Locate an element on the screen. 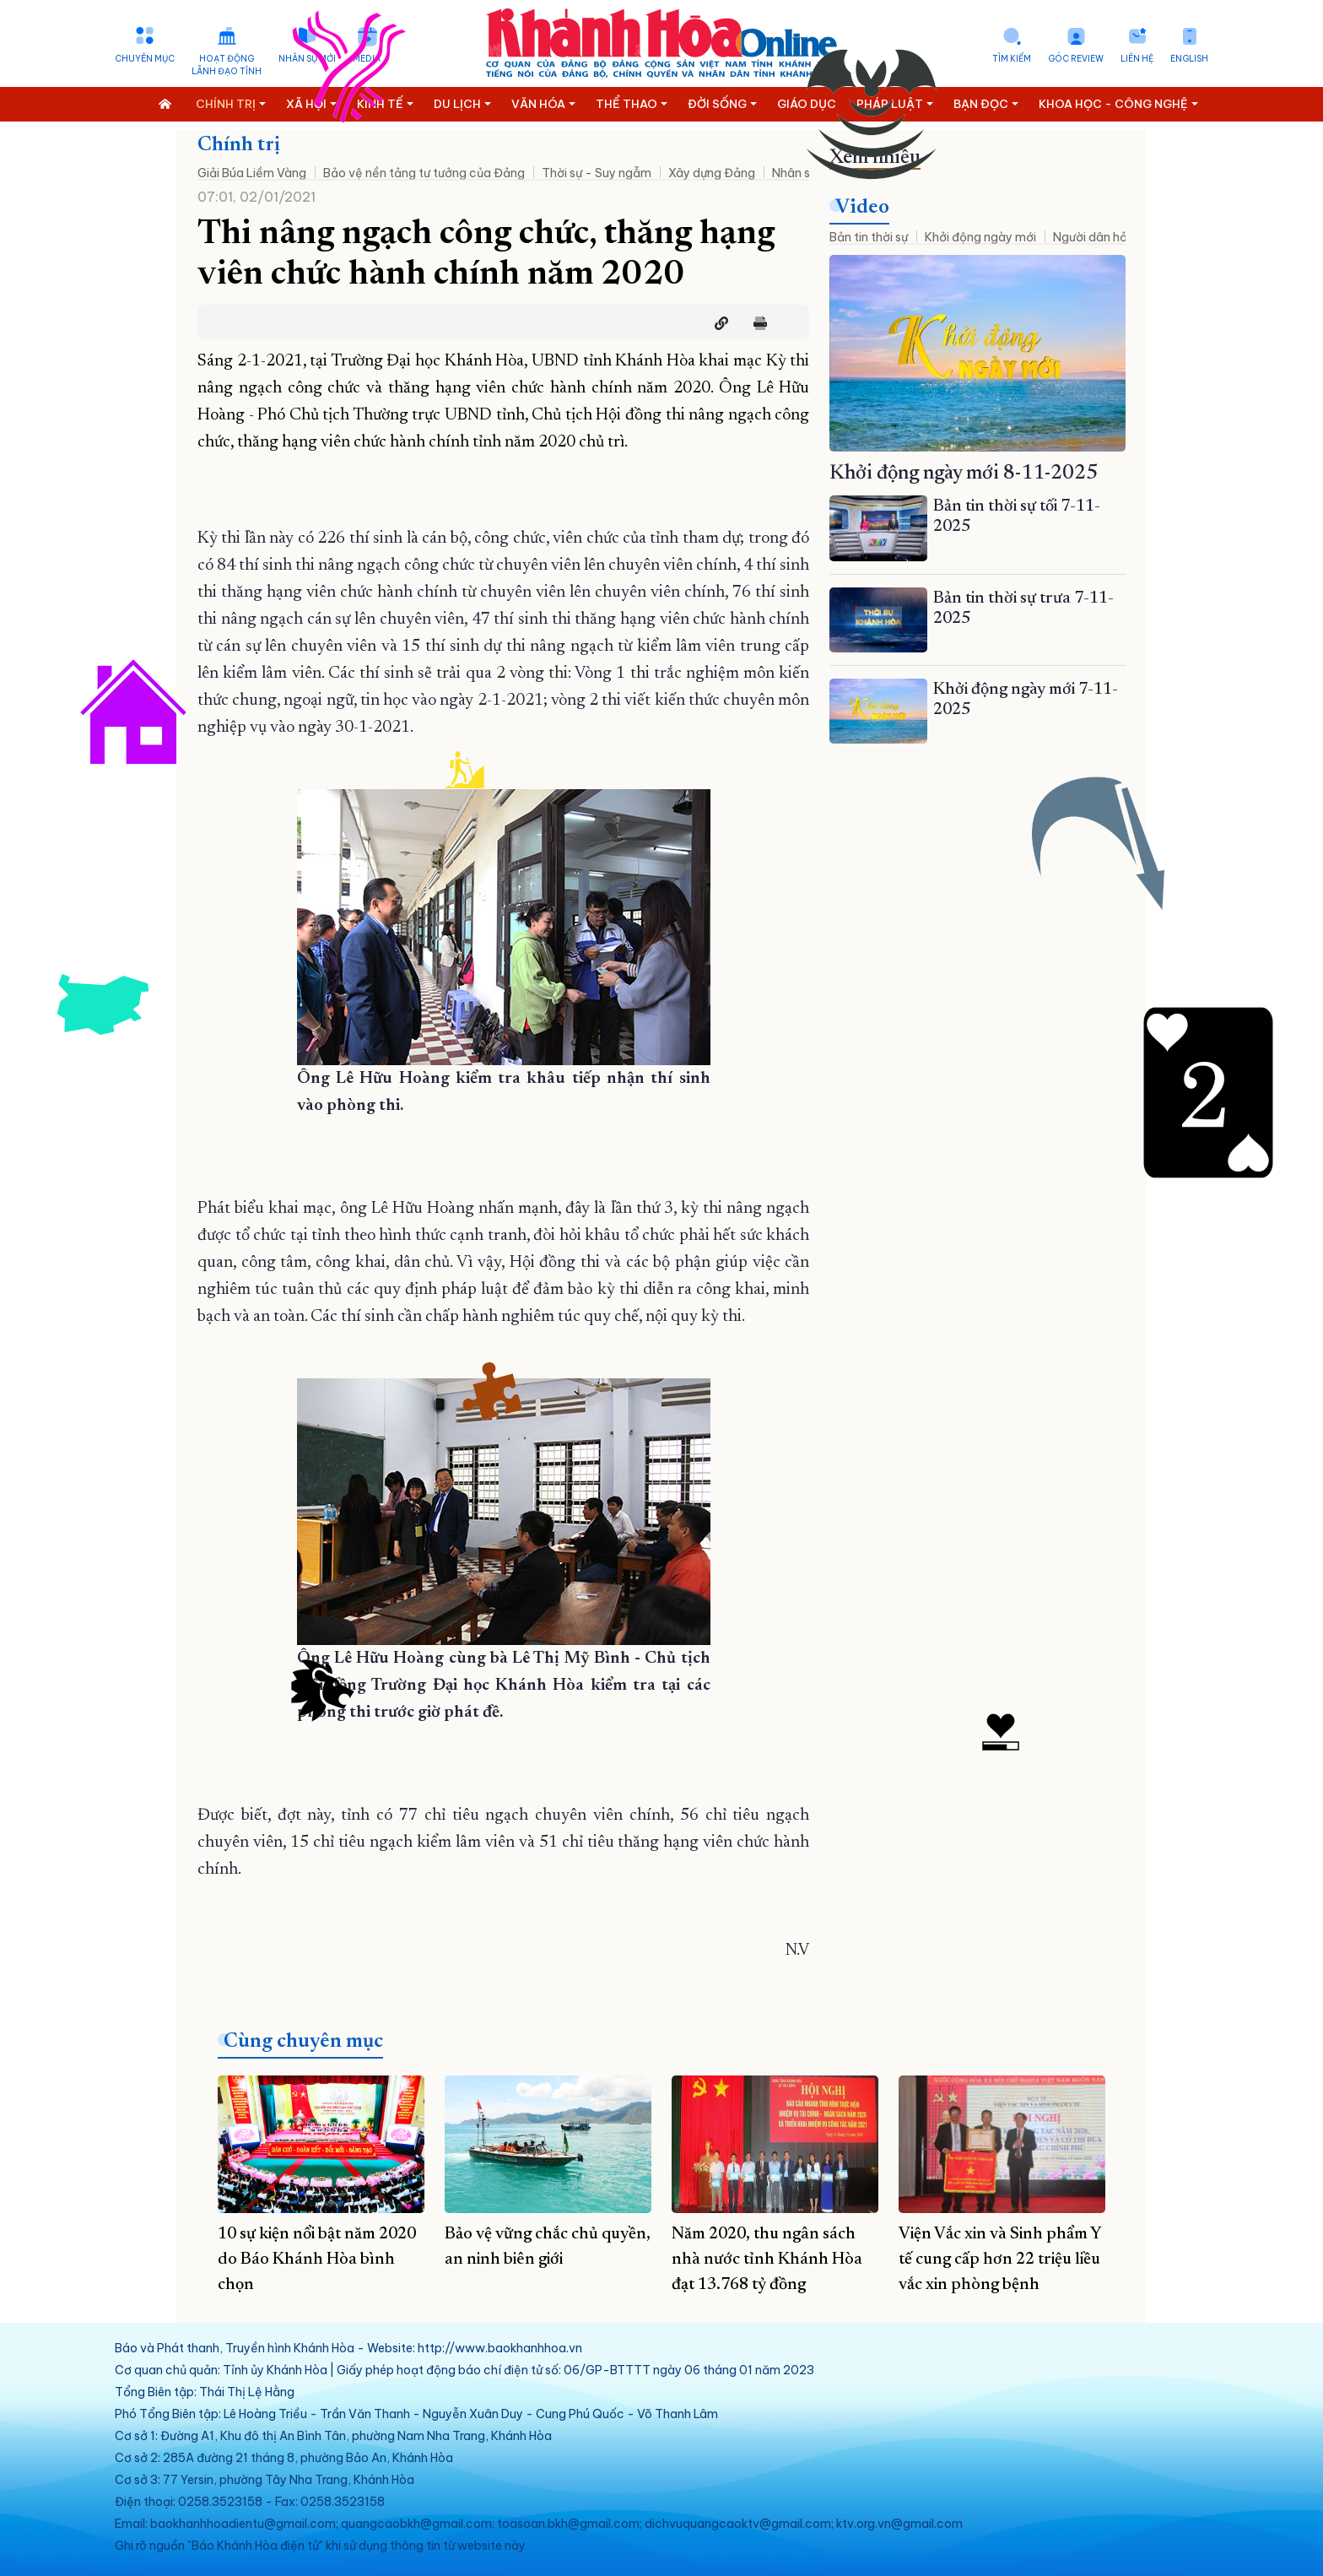 This screenshot has width=1323, height=2576. navigate to home screen is located at coordinates (133, 712).